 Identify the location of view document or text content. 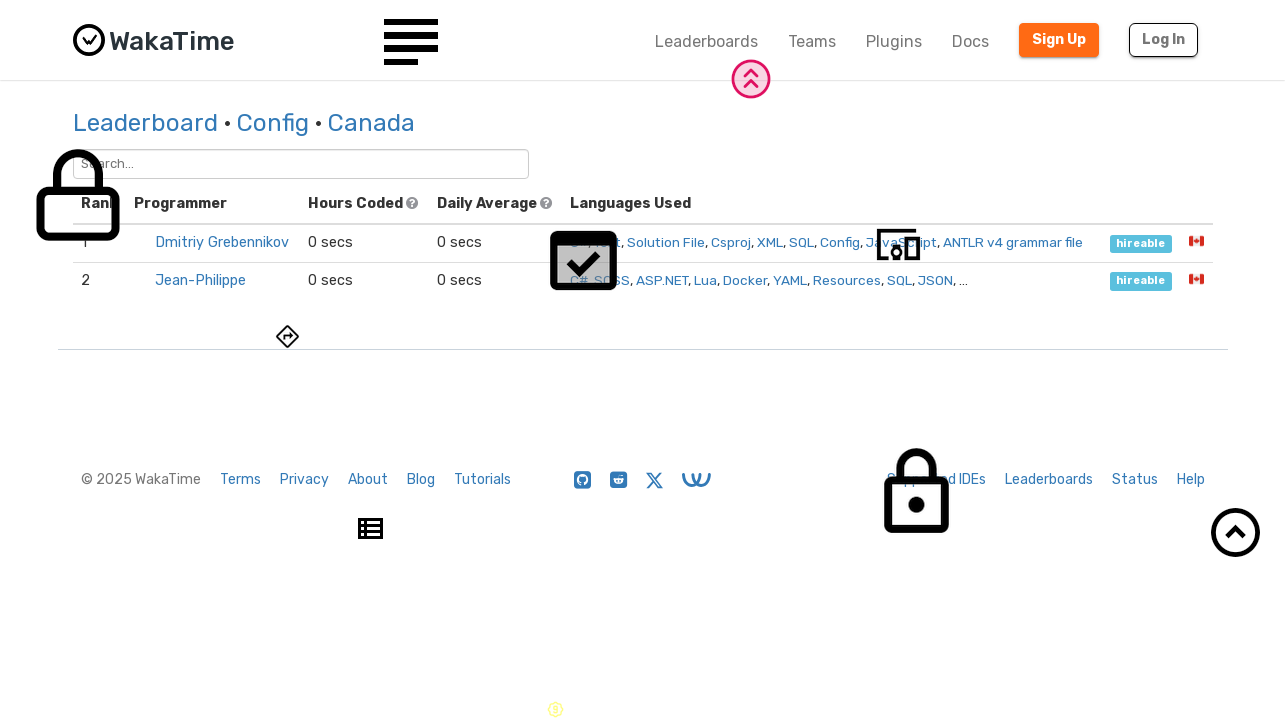
(411, 42).